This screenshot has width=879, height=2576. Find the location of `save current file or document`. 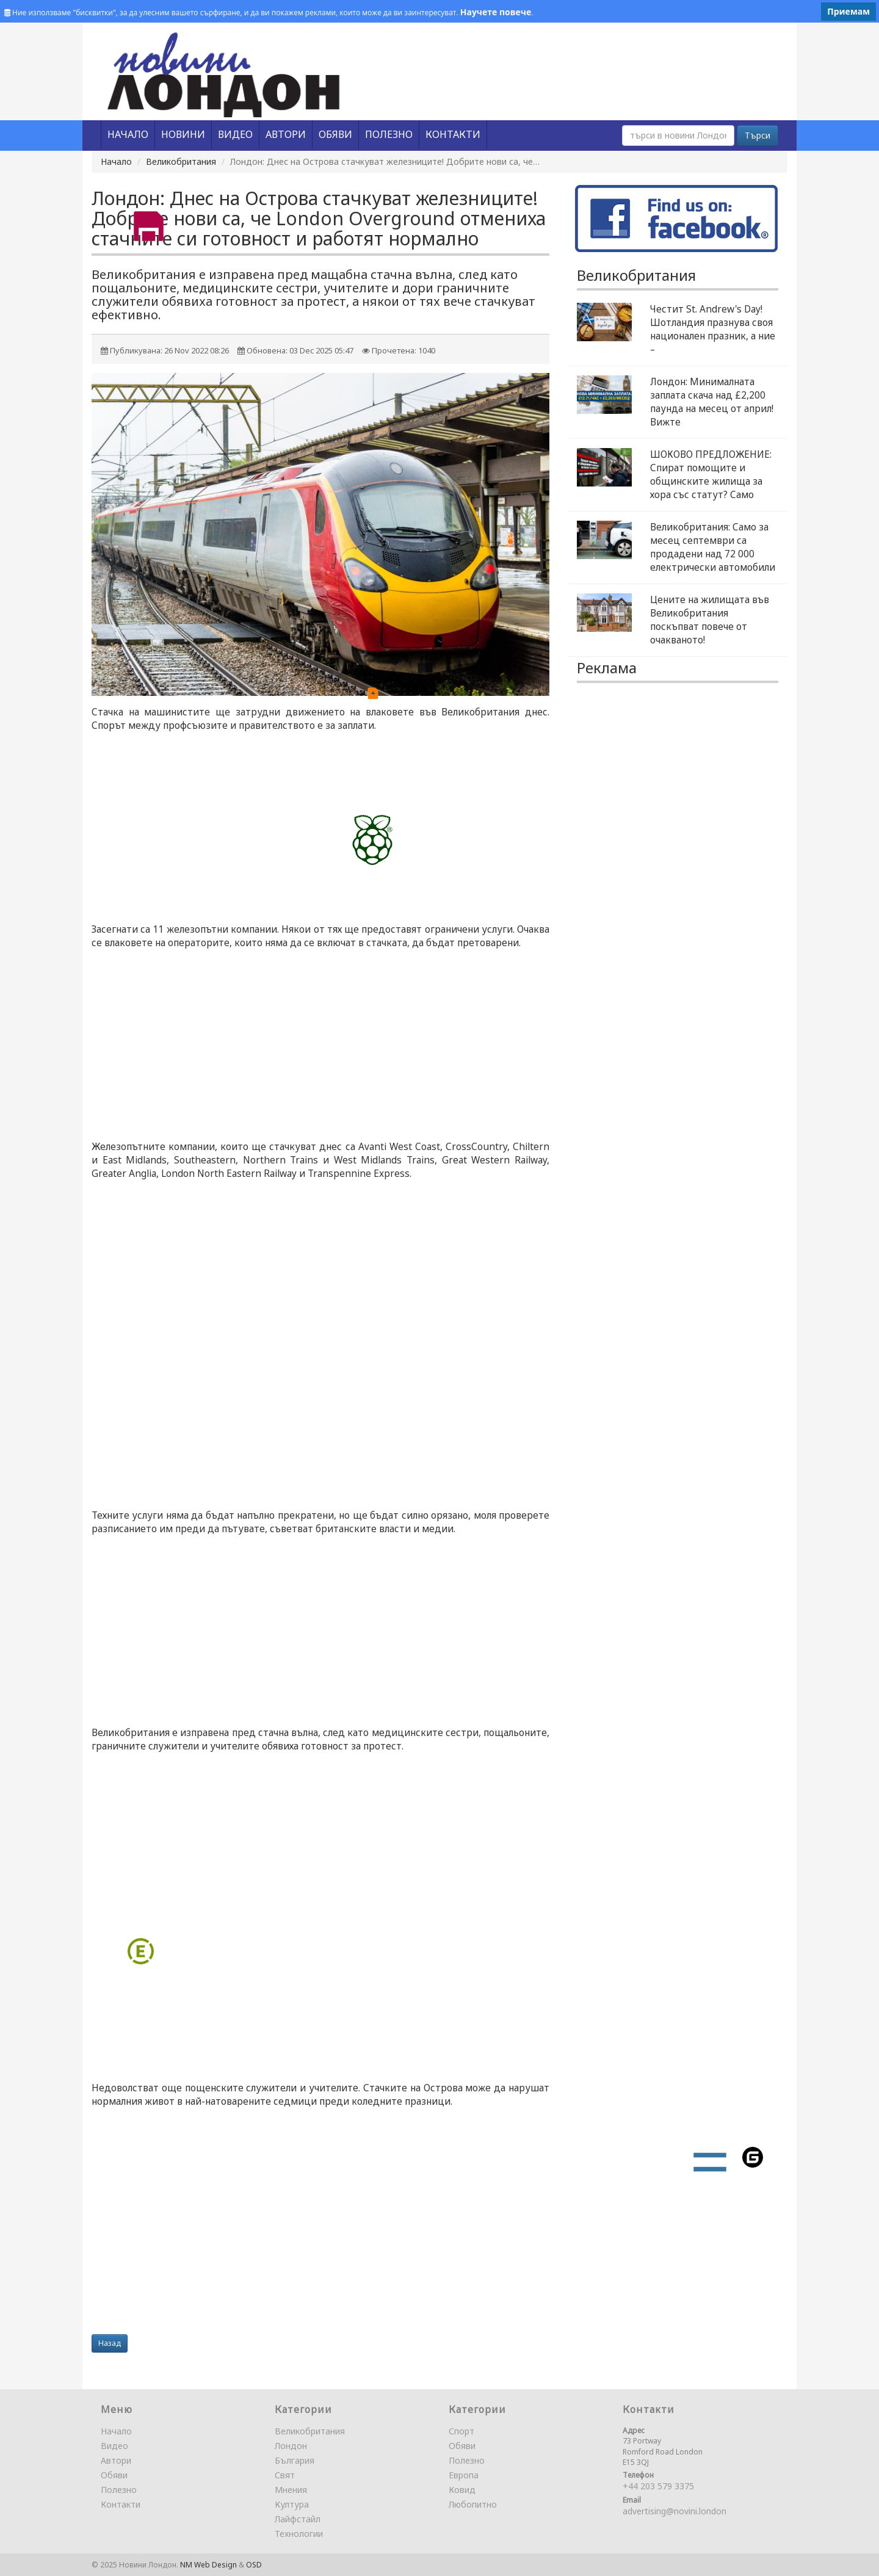

save current file or document is located at coordinates (148, 226).